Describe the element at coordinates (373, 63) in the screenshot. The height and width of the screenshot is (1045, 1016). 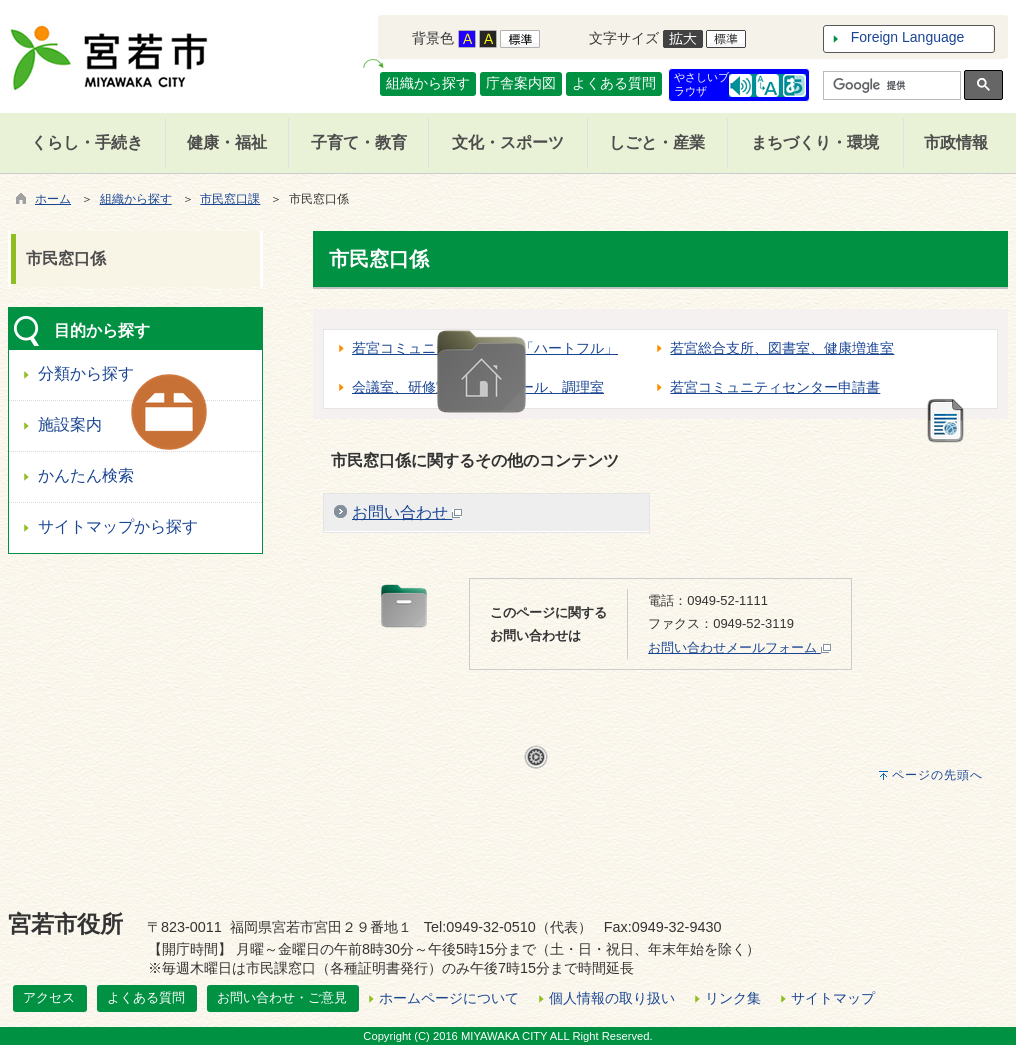
I see `redo the last undone action` at that location.